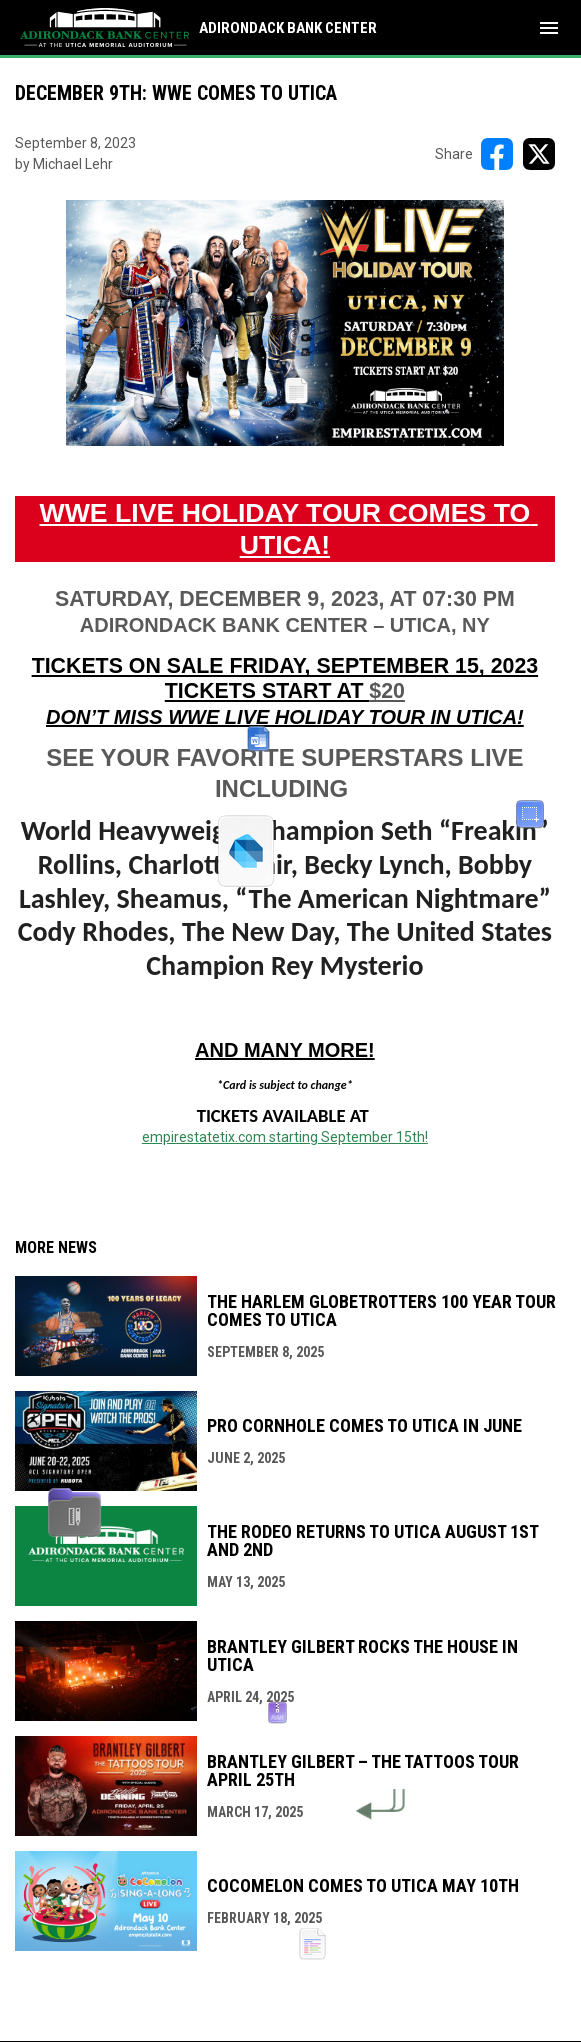  What do you see at coordinates (277, 1712) in the screenshot?
I see `a compressed RAR archive file` at bounding box center [277, 1712].